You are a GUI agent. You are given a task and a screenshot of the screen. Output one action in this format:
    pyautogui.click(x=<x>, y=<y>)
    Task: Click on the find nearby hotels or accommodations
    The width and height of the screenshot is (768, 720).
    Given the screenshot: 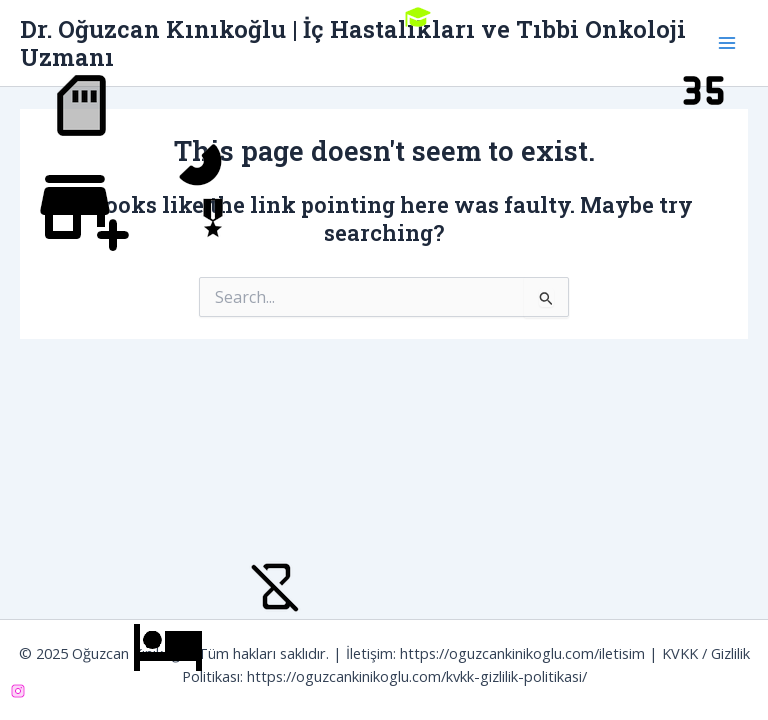 What is the action you would take?
    pyautogui.click(x=168, y=646)
    